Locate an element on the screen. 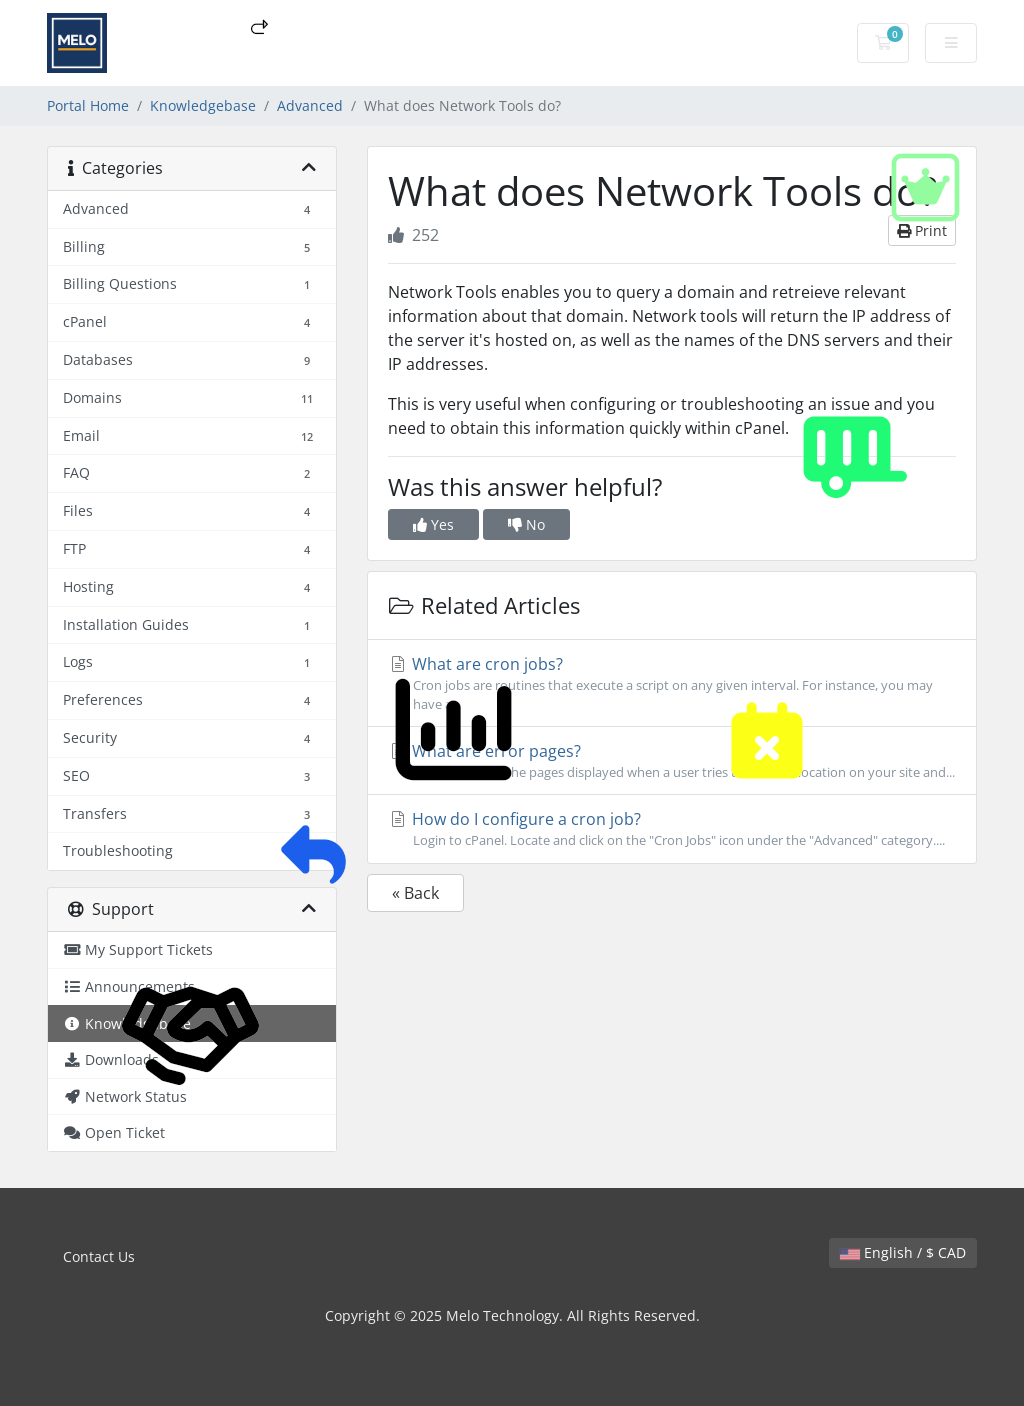  view analytics or statistics is located at coordinates (453, 729).